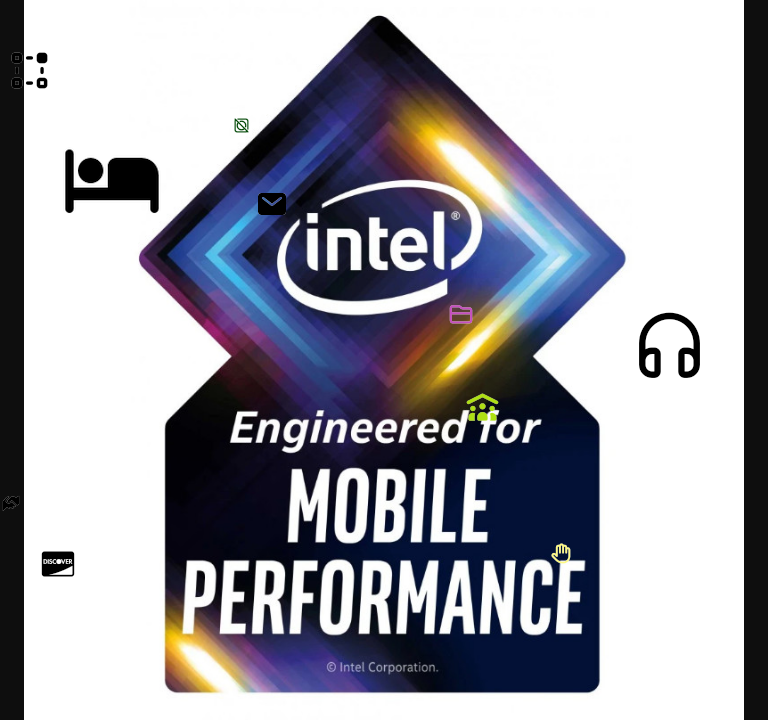 Image resolution: width=768 pixels, height=720 pixels. What do you see at coordinates (241, 125) in the screenshot?
I see `tumble dry not allowed` at bounding box center [241, 125].